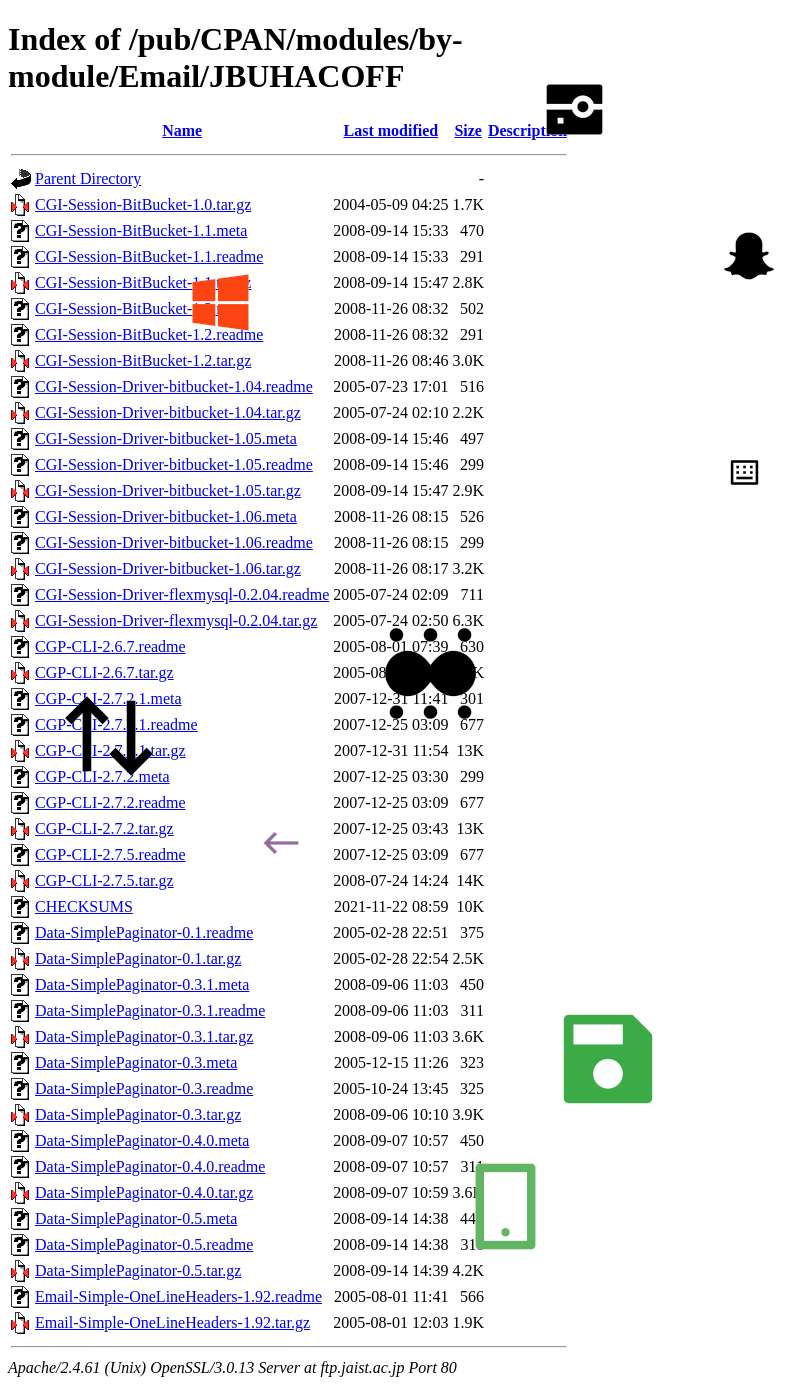  What do you see at coordinates (220, 302) in the screenshot?
I see `open Windows application or settings` at bounding box center [220, 302].